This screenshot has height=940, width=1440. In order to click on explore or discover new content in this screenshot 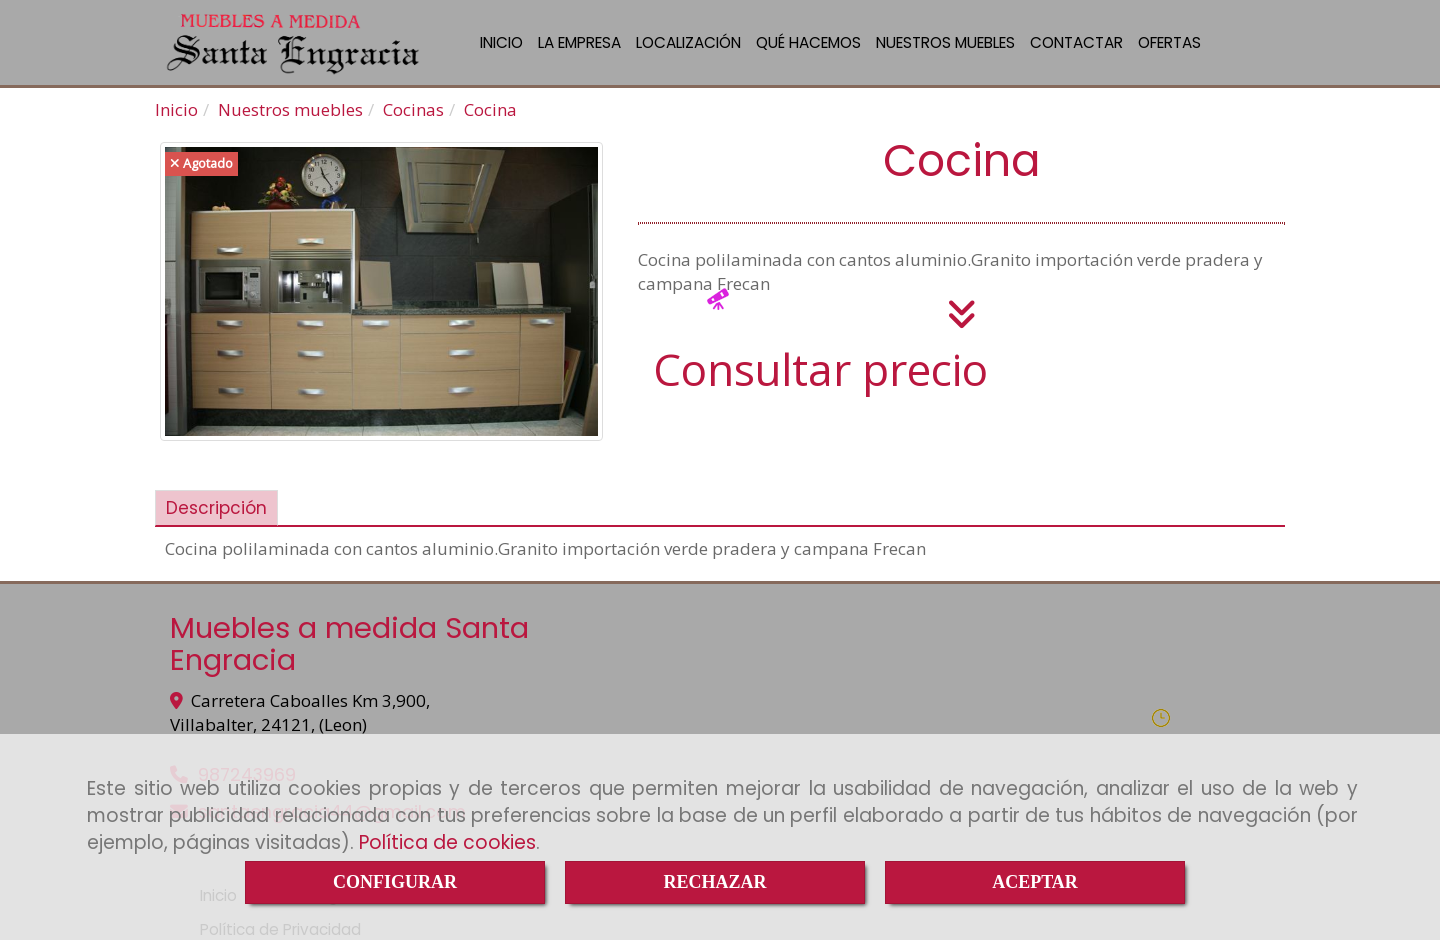, I will do `click(718, 299)`.